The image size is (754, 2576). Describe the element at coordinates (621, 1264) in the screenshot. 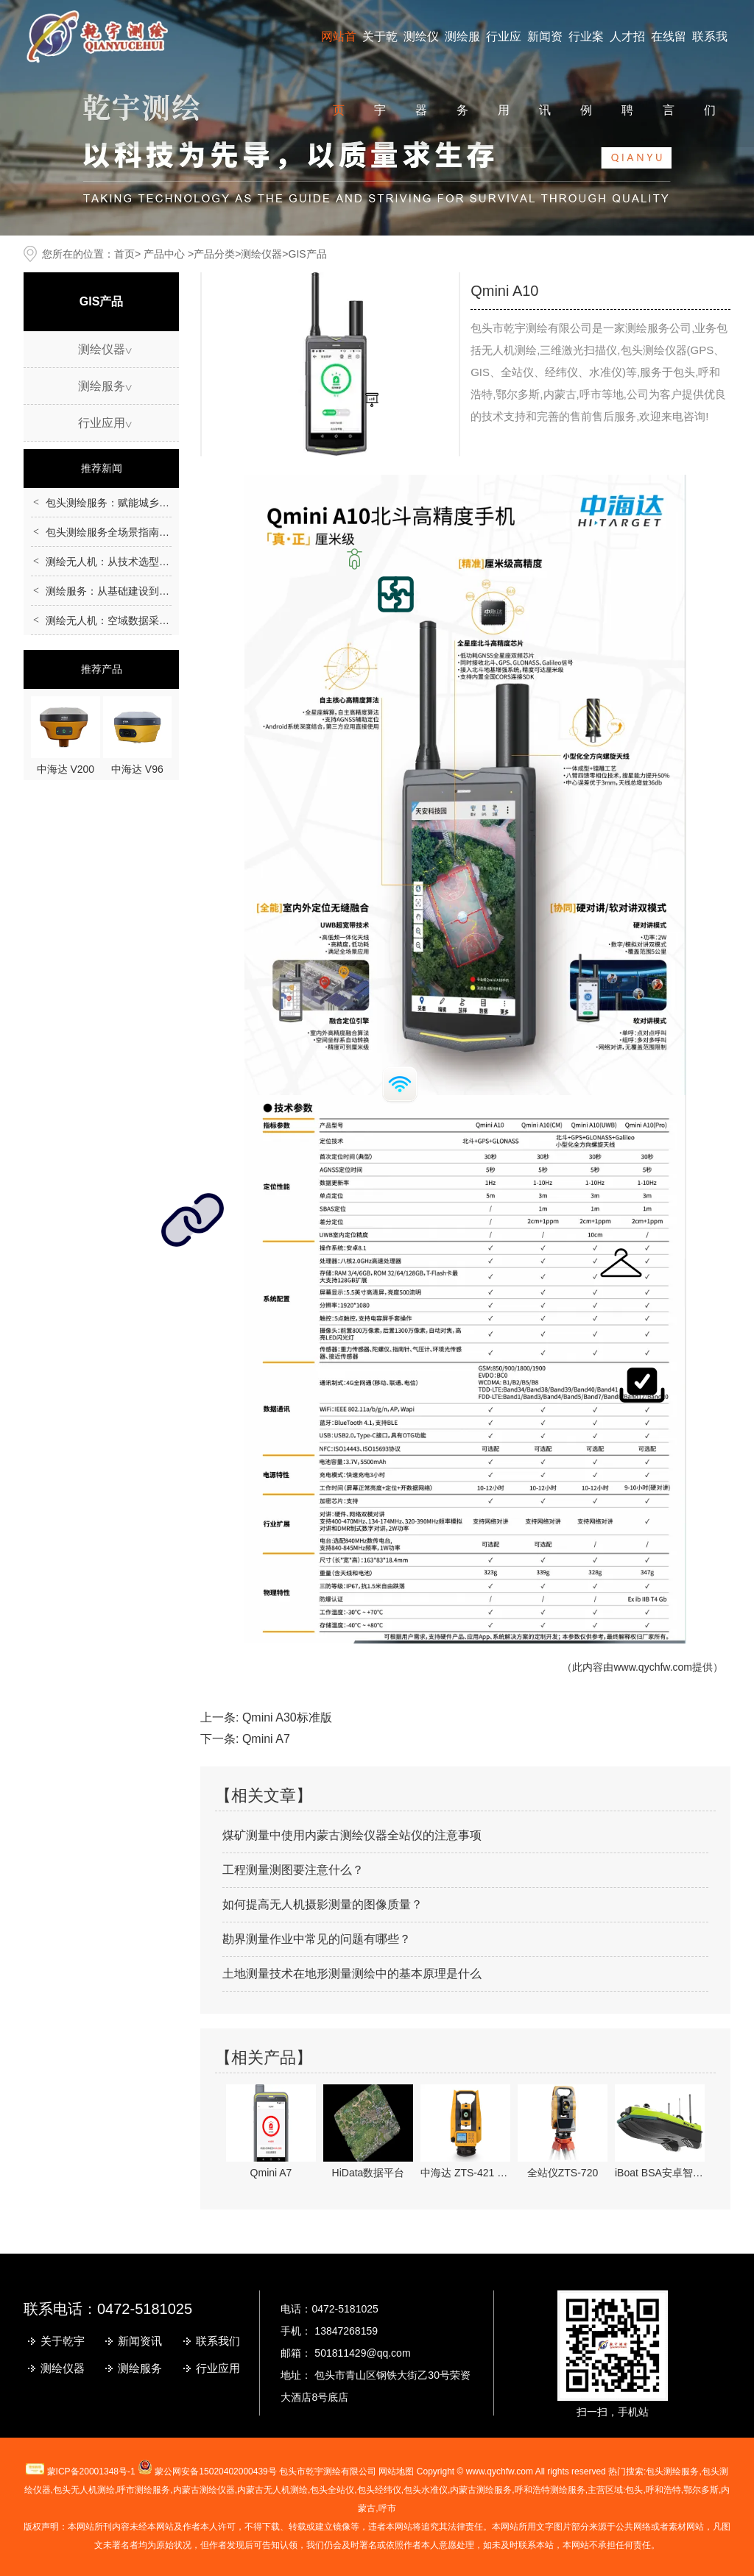

I see `access wardrobe or clothing options` at that location.